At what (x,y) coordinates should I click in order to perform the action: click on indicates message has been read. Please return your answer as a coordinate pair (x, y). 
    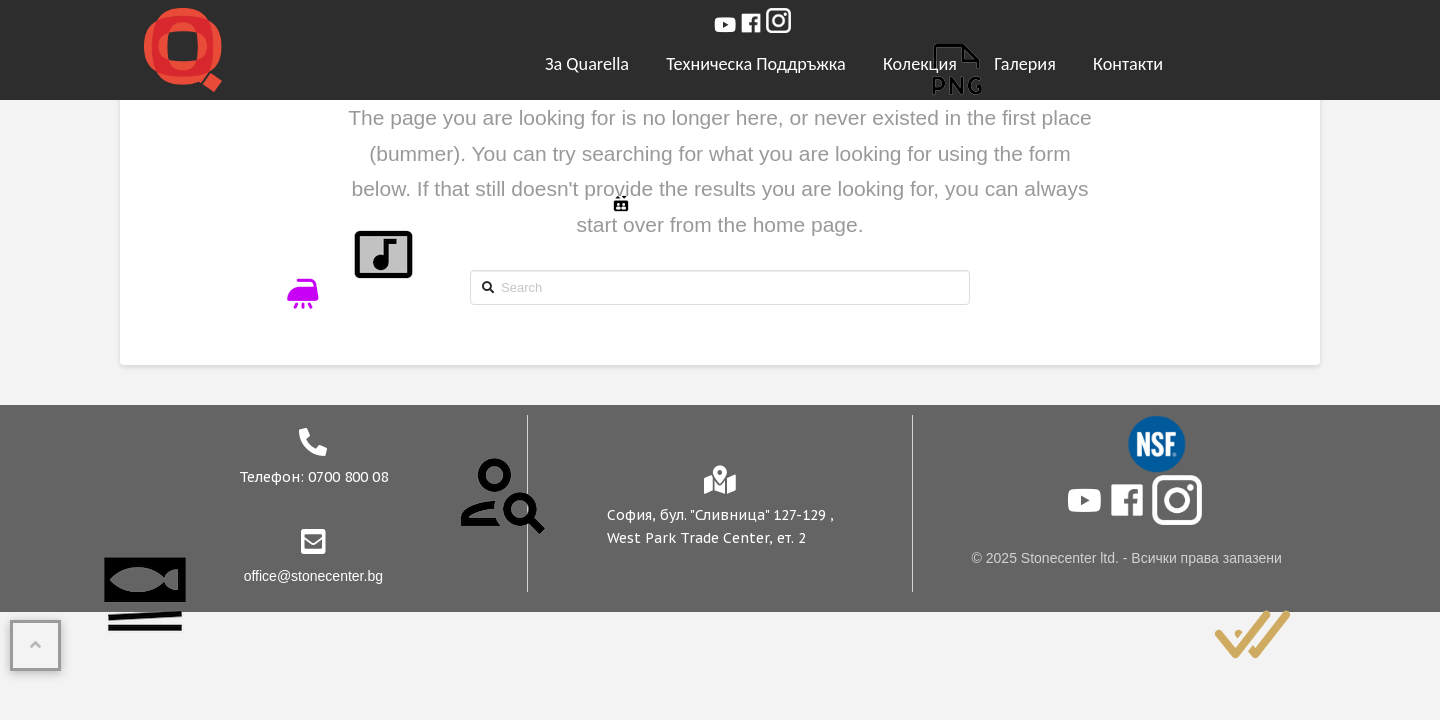
    Looking at the image, I should click on (1250, 634).